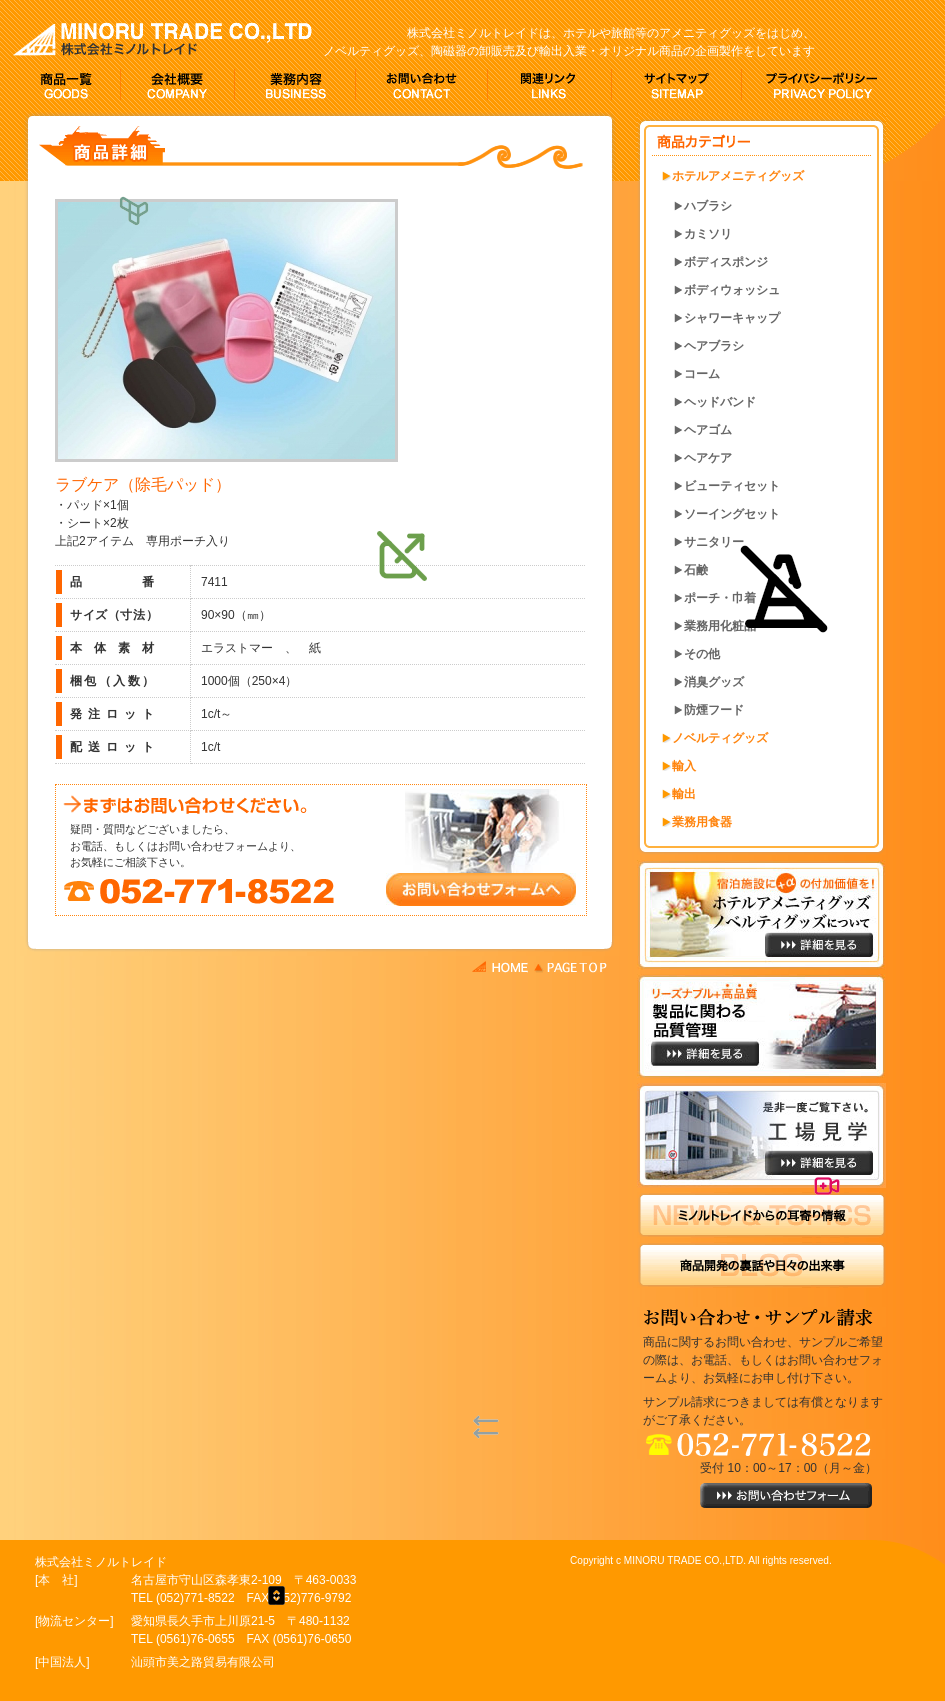  What do you see at coordinates (402, 556) in the screenshot?
I see `external link disabled or unavailable` at bounding box center [402, 556].